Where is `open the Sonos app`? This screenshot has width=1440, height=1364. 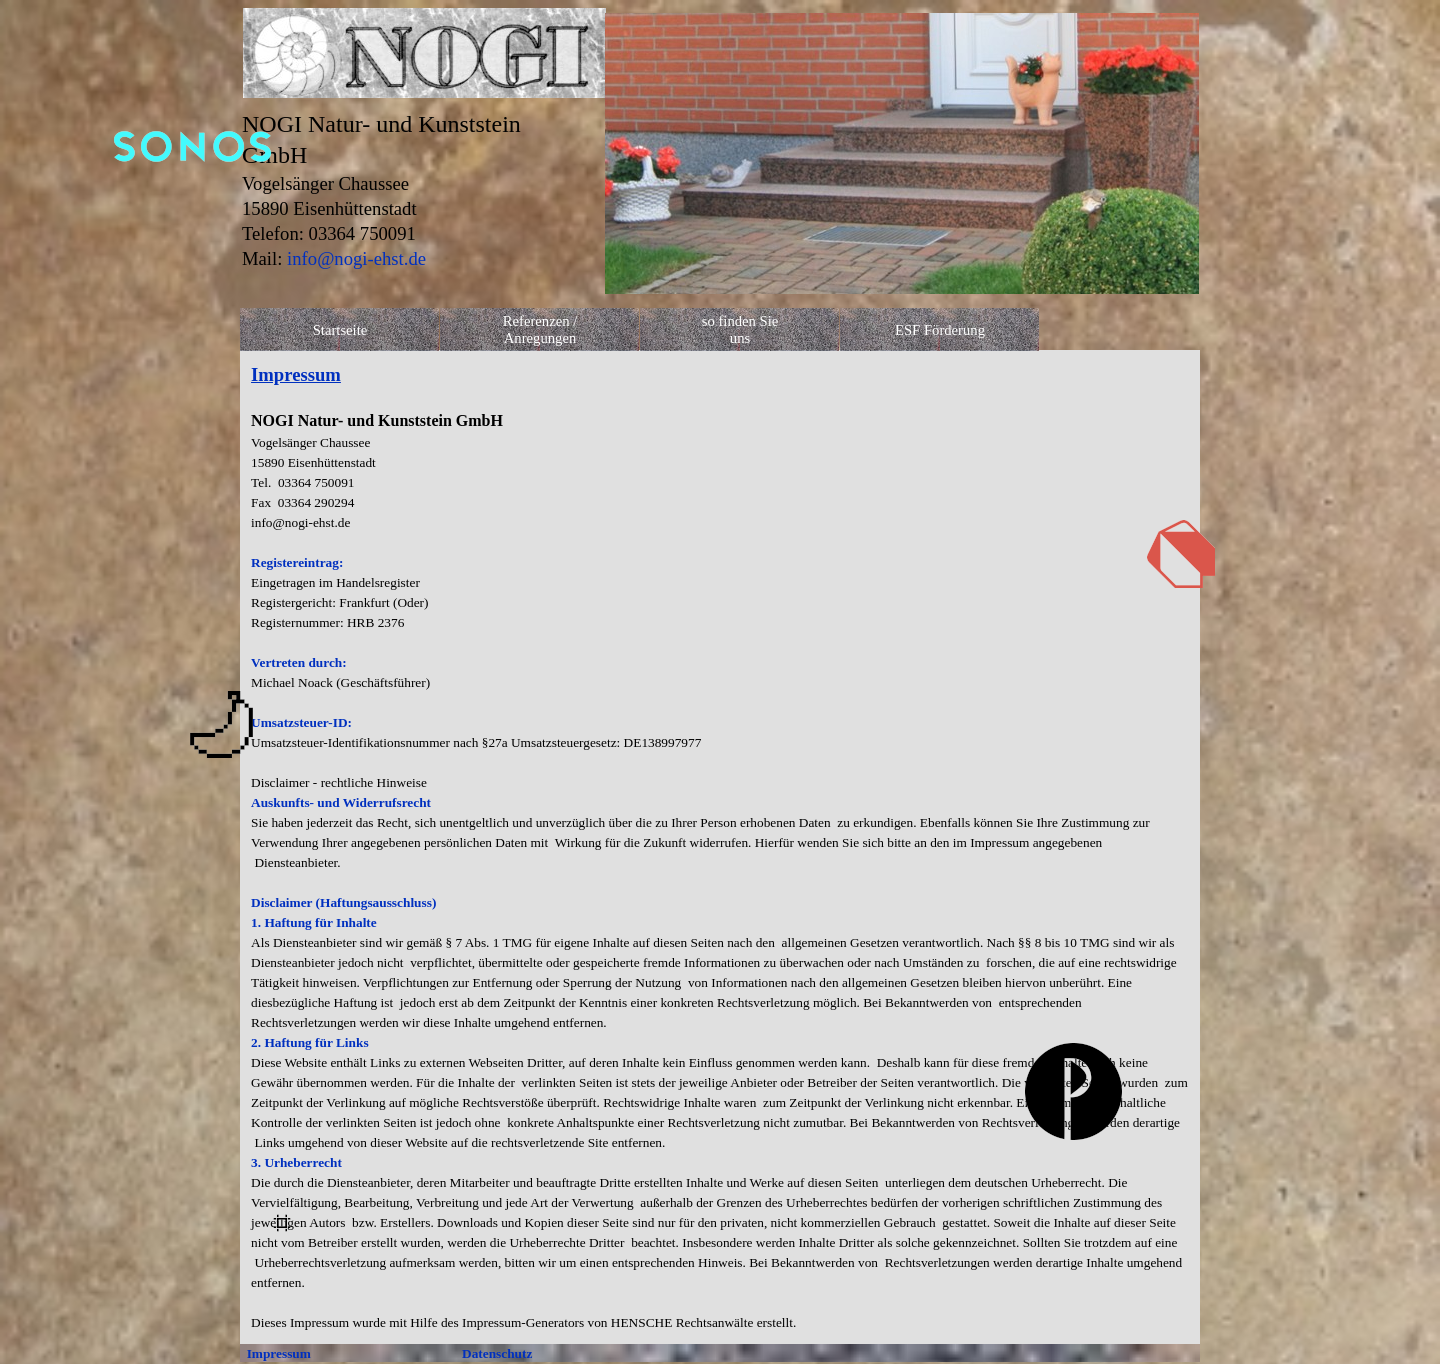
open the Sonos app is located at coordinates (192, 146).